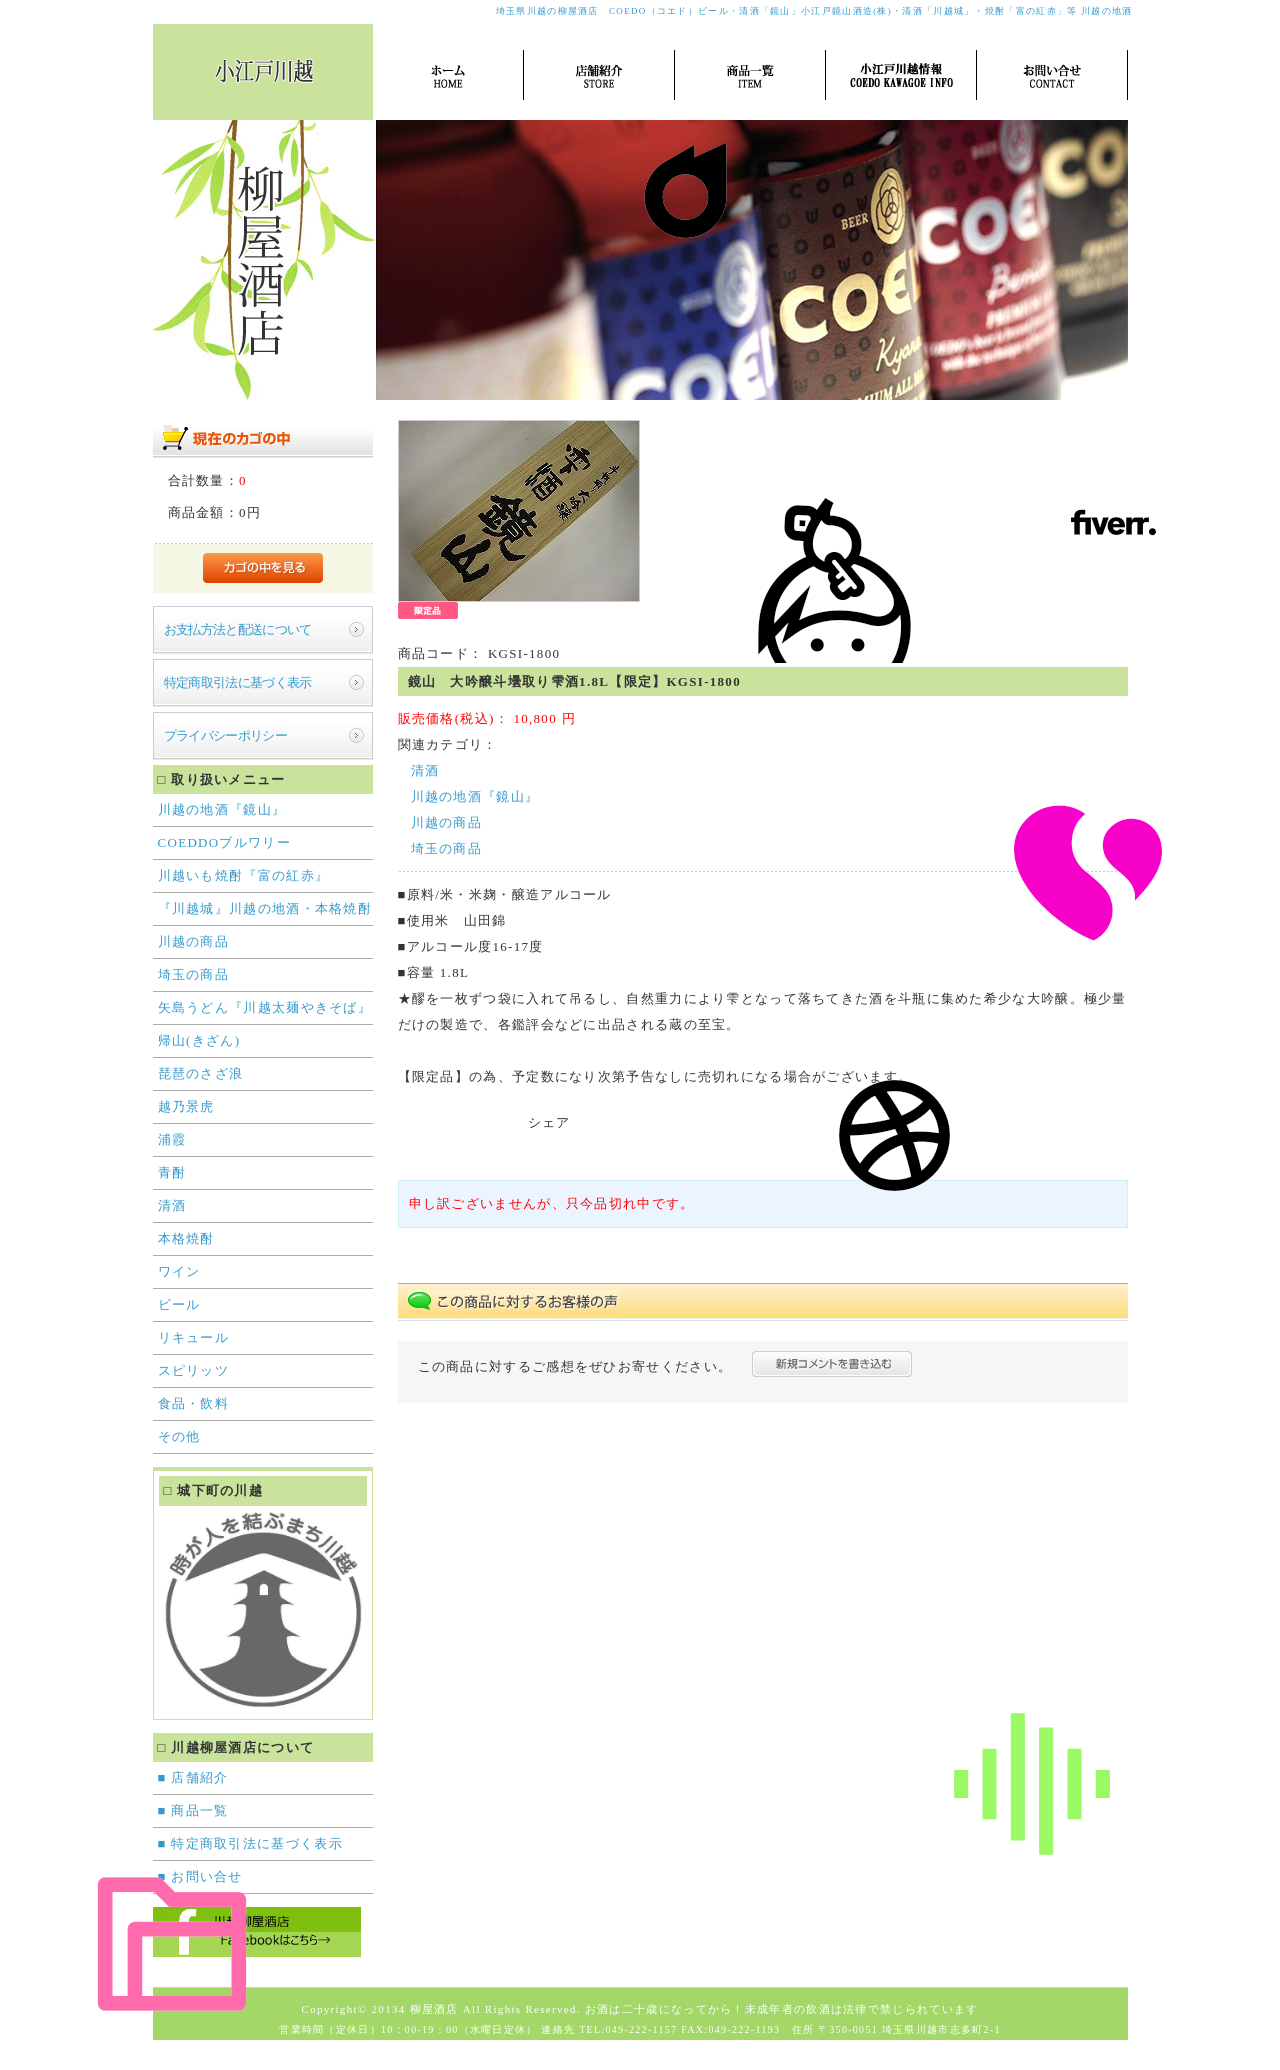 The height and width of the screenshot is (2070, 1280). I want to click on visit dribbble profile or portfolio, so click(894, 1135).